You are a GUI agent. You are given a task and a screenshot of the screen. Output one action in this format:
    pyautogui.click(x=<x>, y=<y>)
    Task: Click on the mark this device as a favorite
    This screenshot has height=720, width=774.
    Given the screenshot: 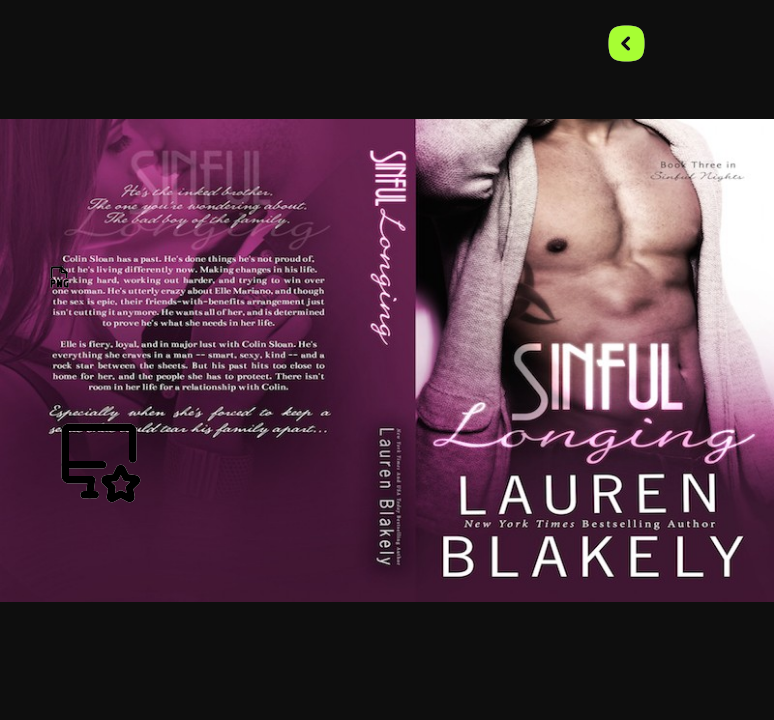 What is the action you would take?
    pyautogui.click(x=99, y=461)
    